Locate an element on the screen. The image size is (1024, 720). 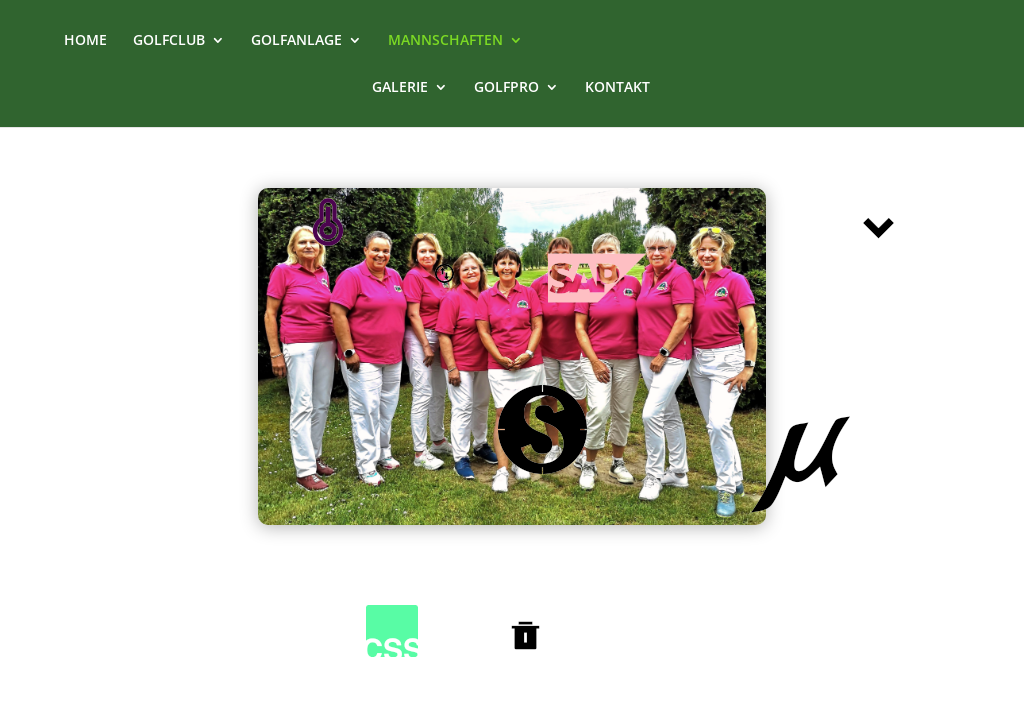
expand a dropdown menu is located at coordinates (878, 227).